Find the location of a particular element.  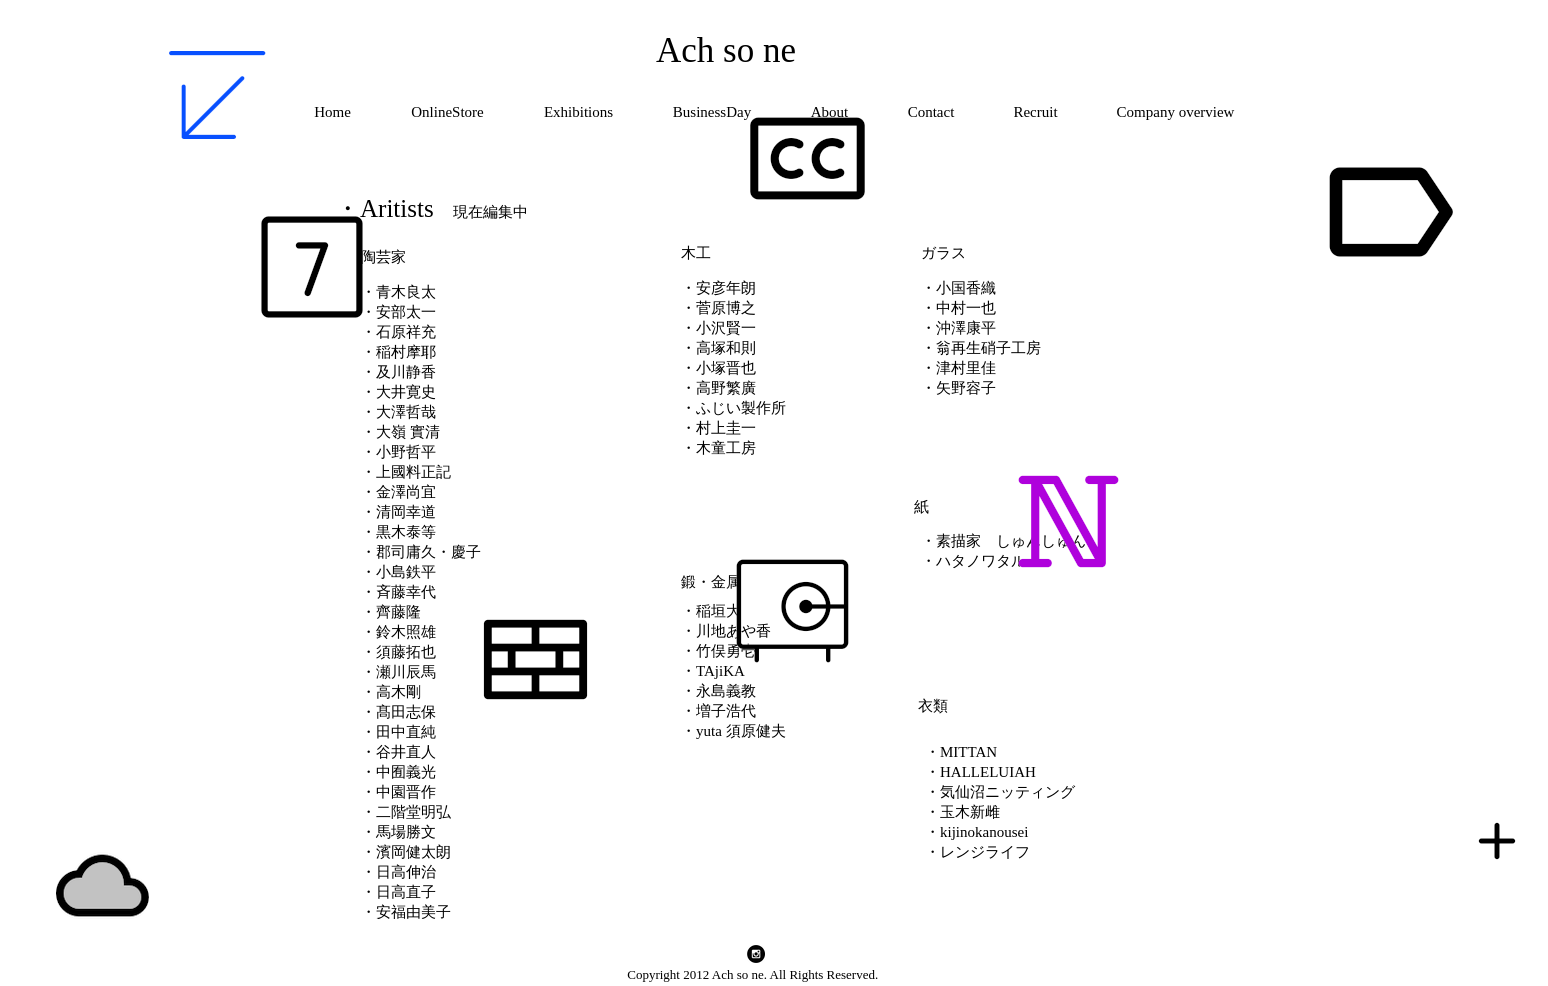

add a new item is located at coordinates (1497, 841).